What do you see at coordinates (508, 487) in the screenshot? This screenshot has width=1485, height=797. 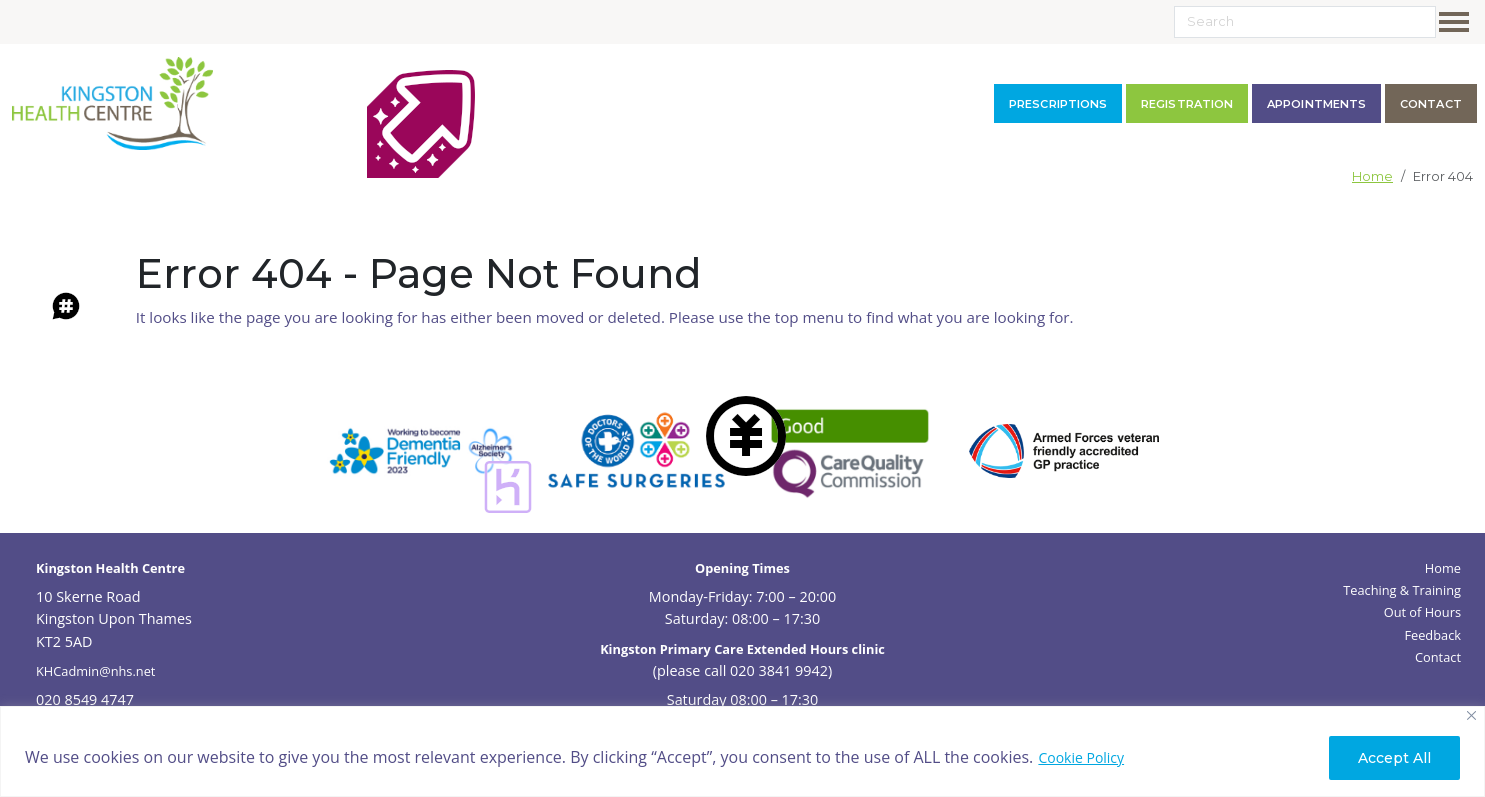 I see `link to Heroku cloud platform` at bounding box center [508, 487].